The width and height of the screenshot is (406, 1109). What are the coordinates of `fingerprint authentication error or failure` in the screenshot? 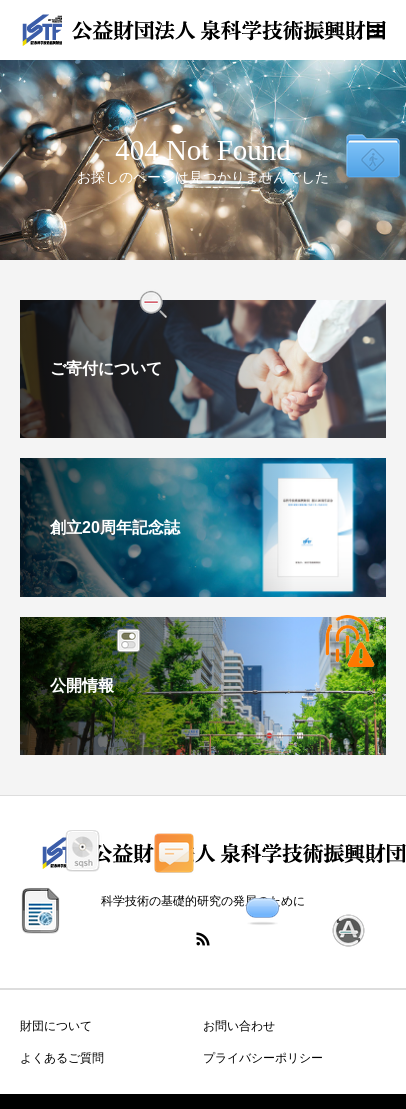 It's located at (350, 641).